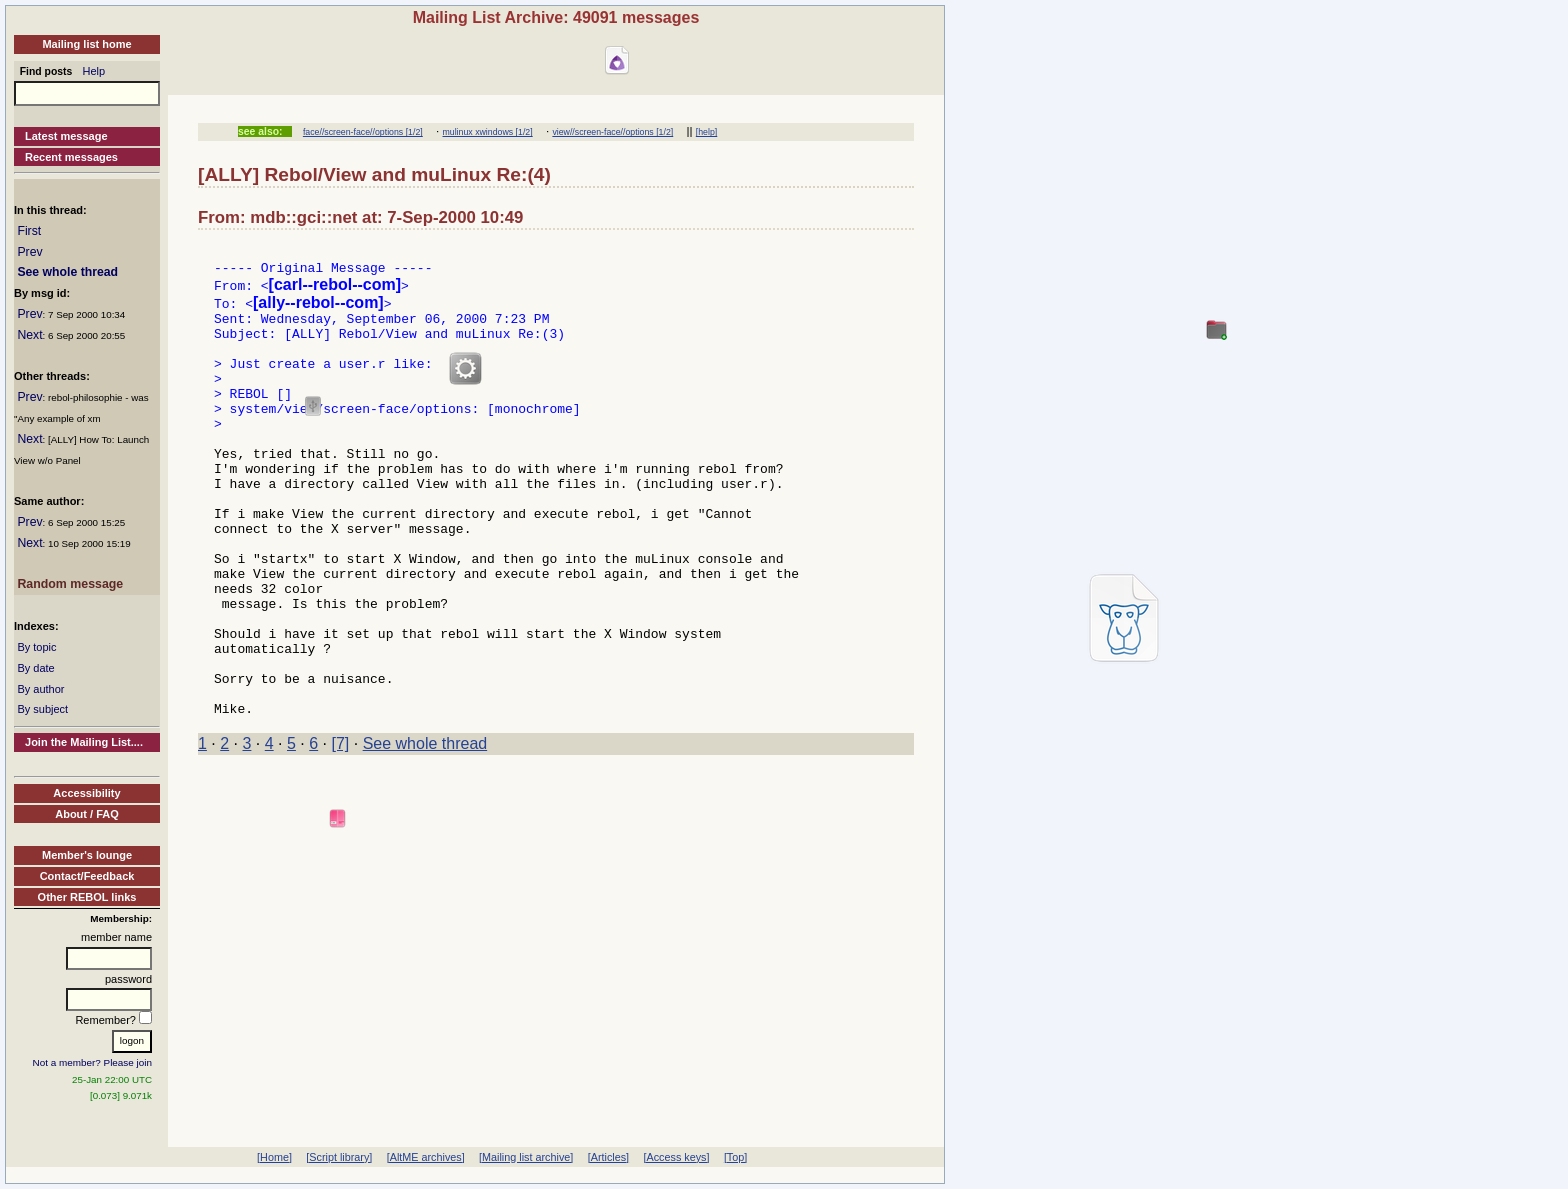 This screenshot has width=1568, height=1189. I want to click on a debian software package file, so click(337, 818).